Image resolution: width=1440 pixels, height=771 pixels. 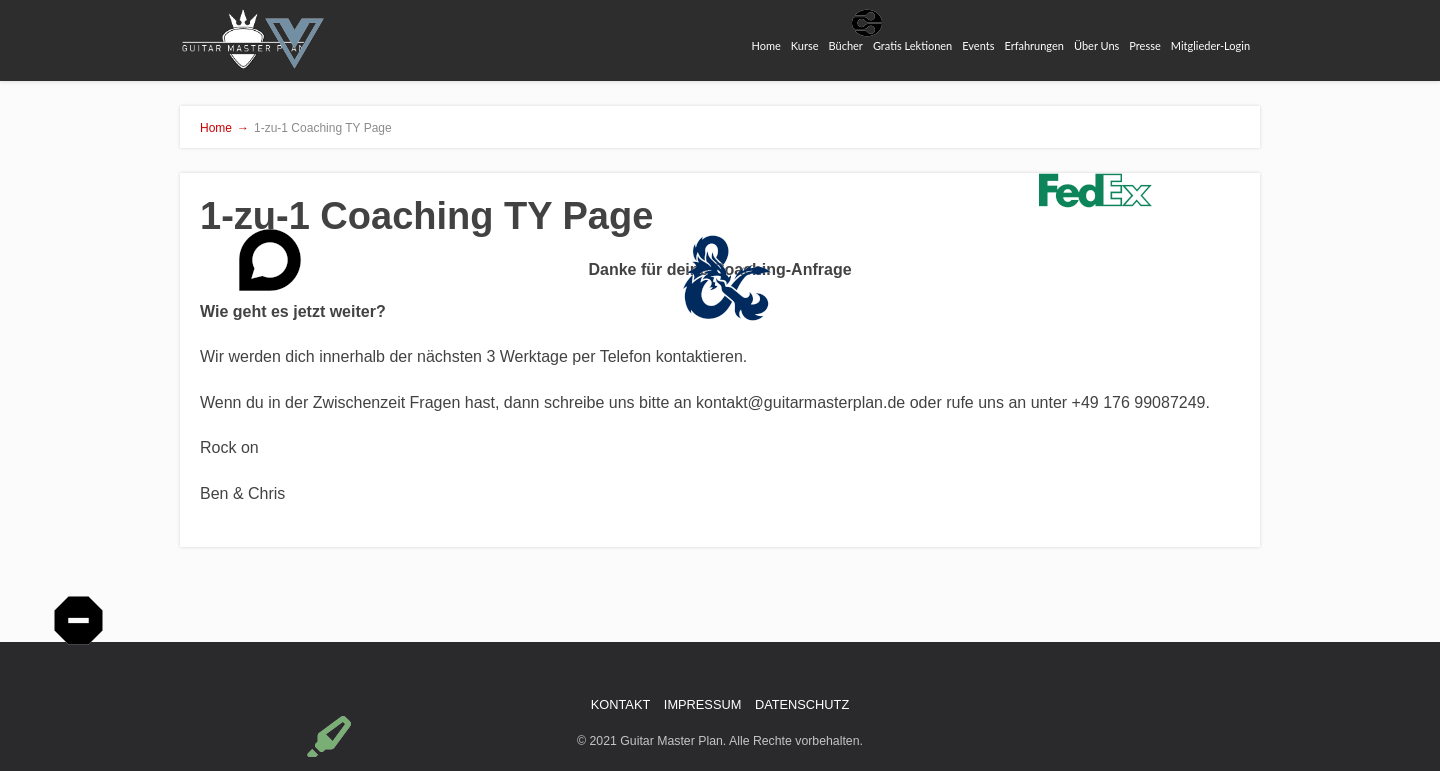 I want to click on highlight or mark up text, so click(x=330, y=736).